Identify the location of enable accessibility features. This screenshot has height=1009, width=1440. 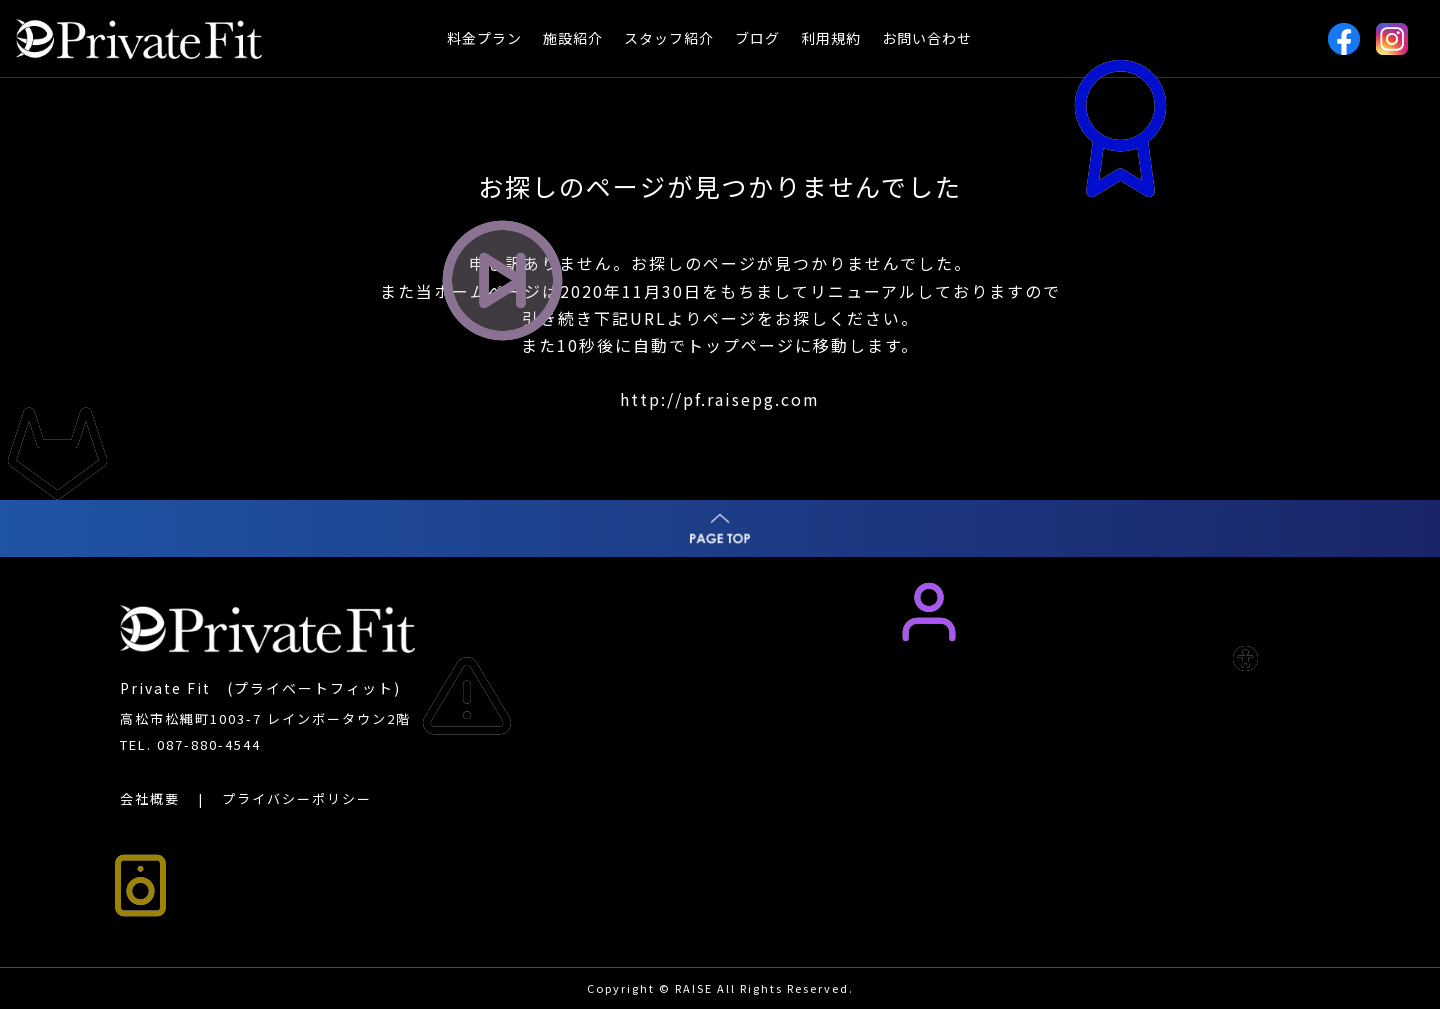
(1245, 658).